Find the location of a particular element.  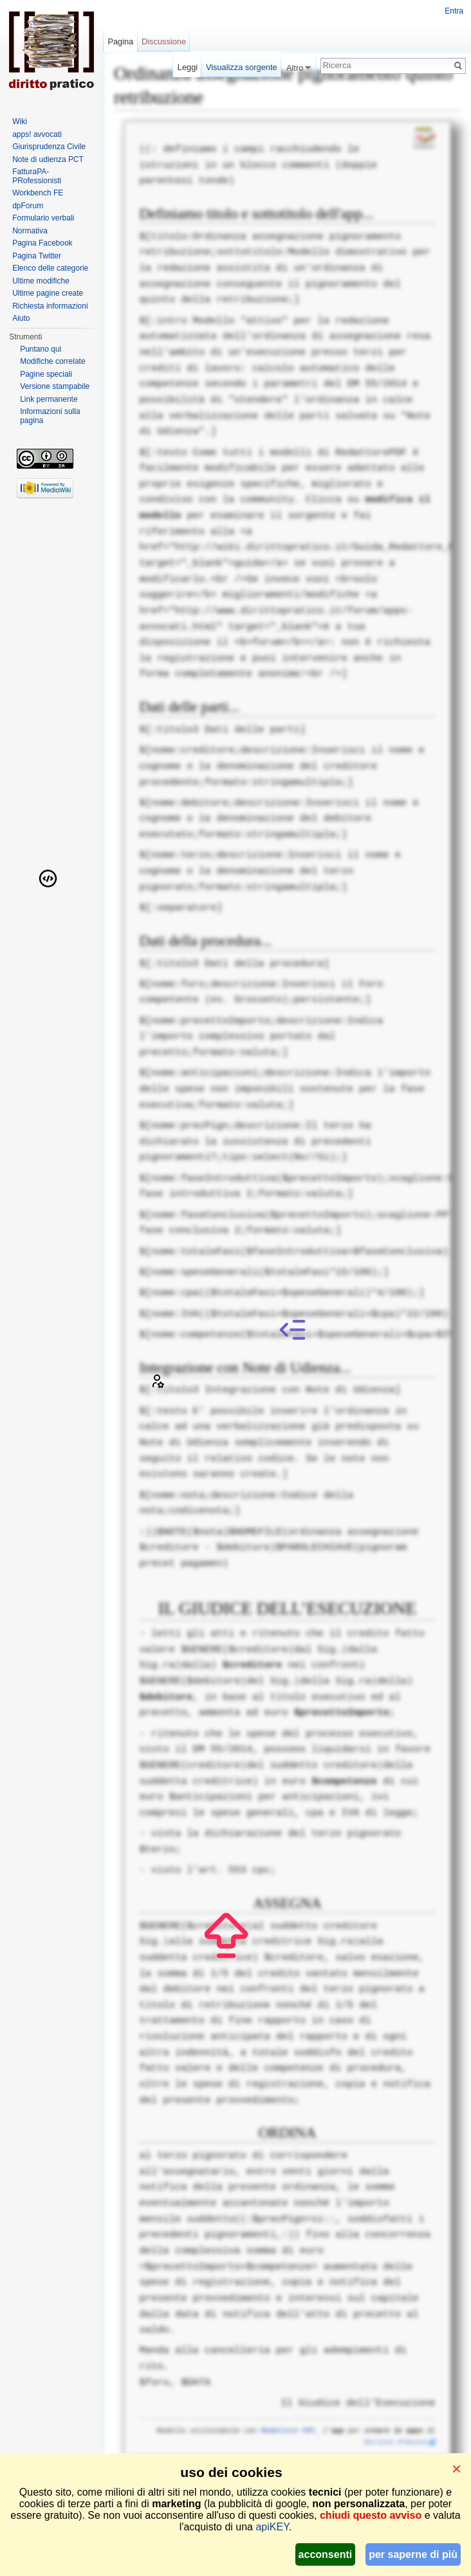

decrease text indentation is located at coordinates (292, 1329).